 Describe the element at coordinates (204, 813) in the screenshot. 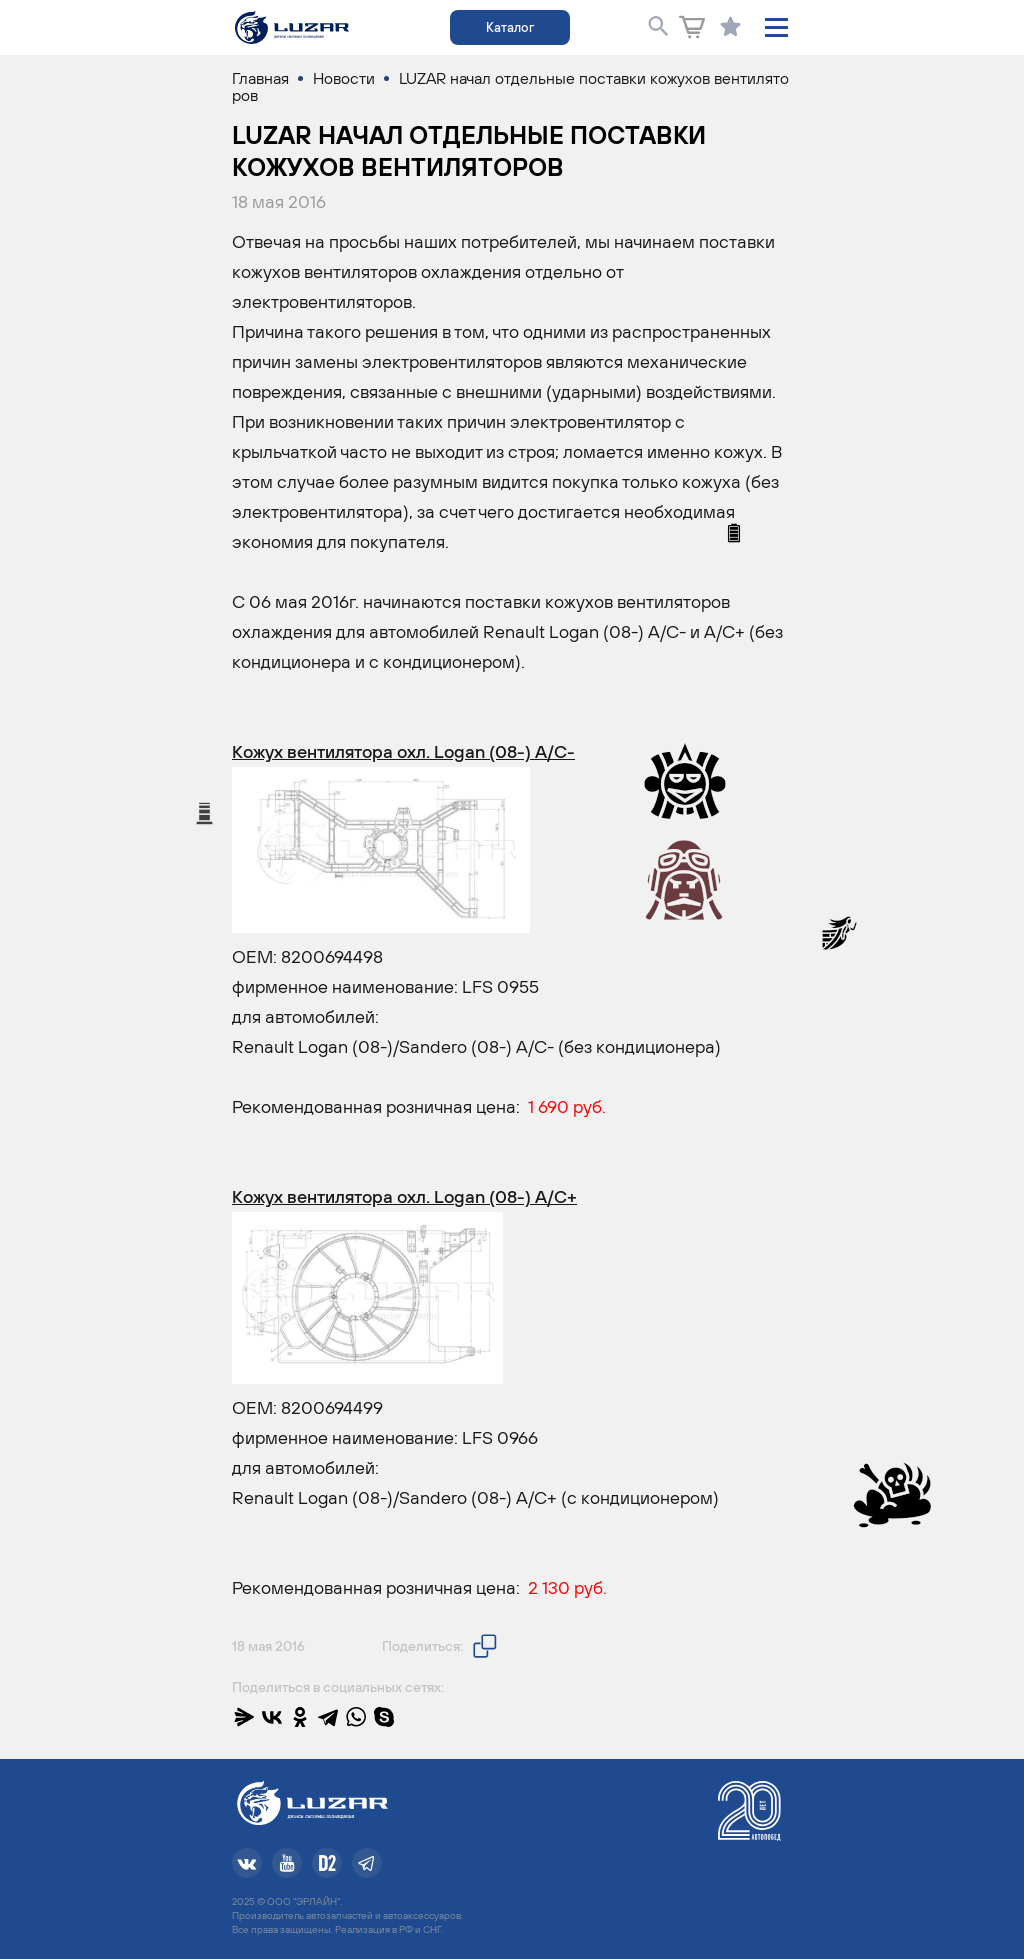

I see `set player spawn point` at that location.